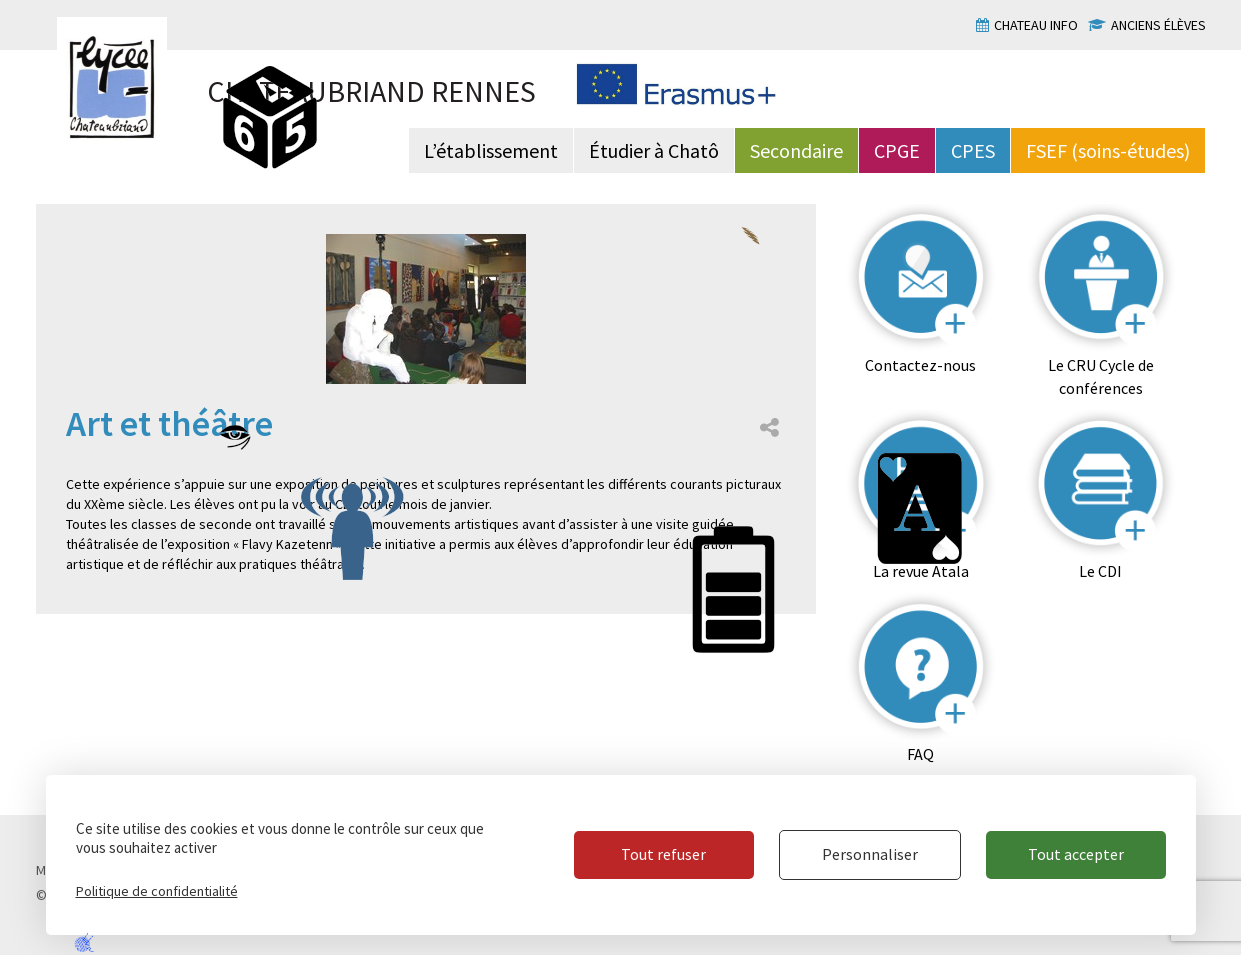 This screenshot has width=1241, height=955. Describe the element at coordinates (919, 508) in the screenshot. I see `play a card game or solitaire` at that location.